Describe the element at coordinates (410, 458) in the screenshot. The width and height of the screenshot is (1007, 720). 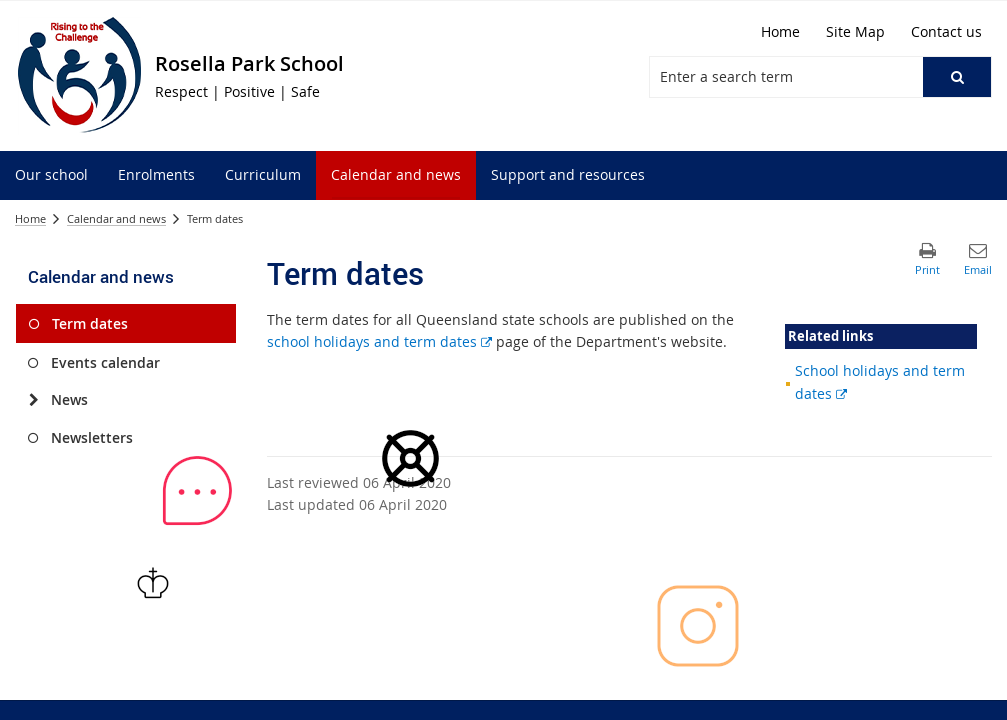
I see `access help or support center` at that location.